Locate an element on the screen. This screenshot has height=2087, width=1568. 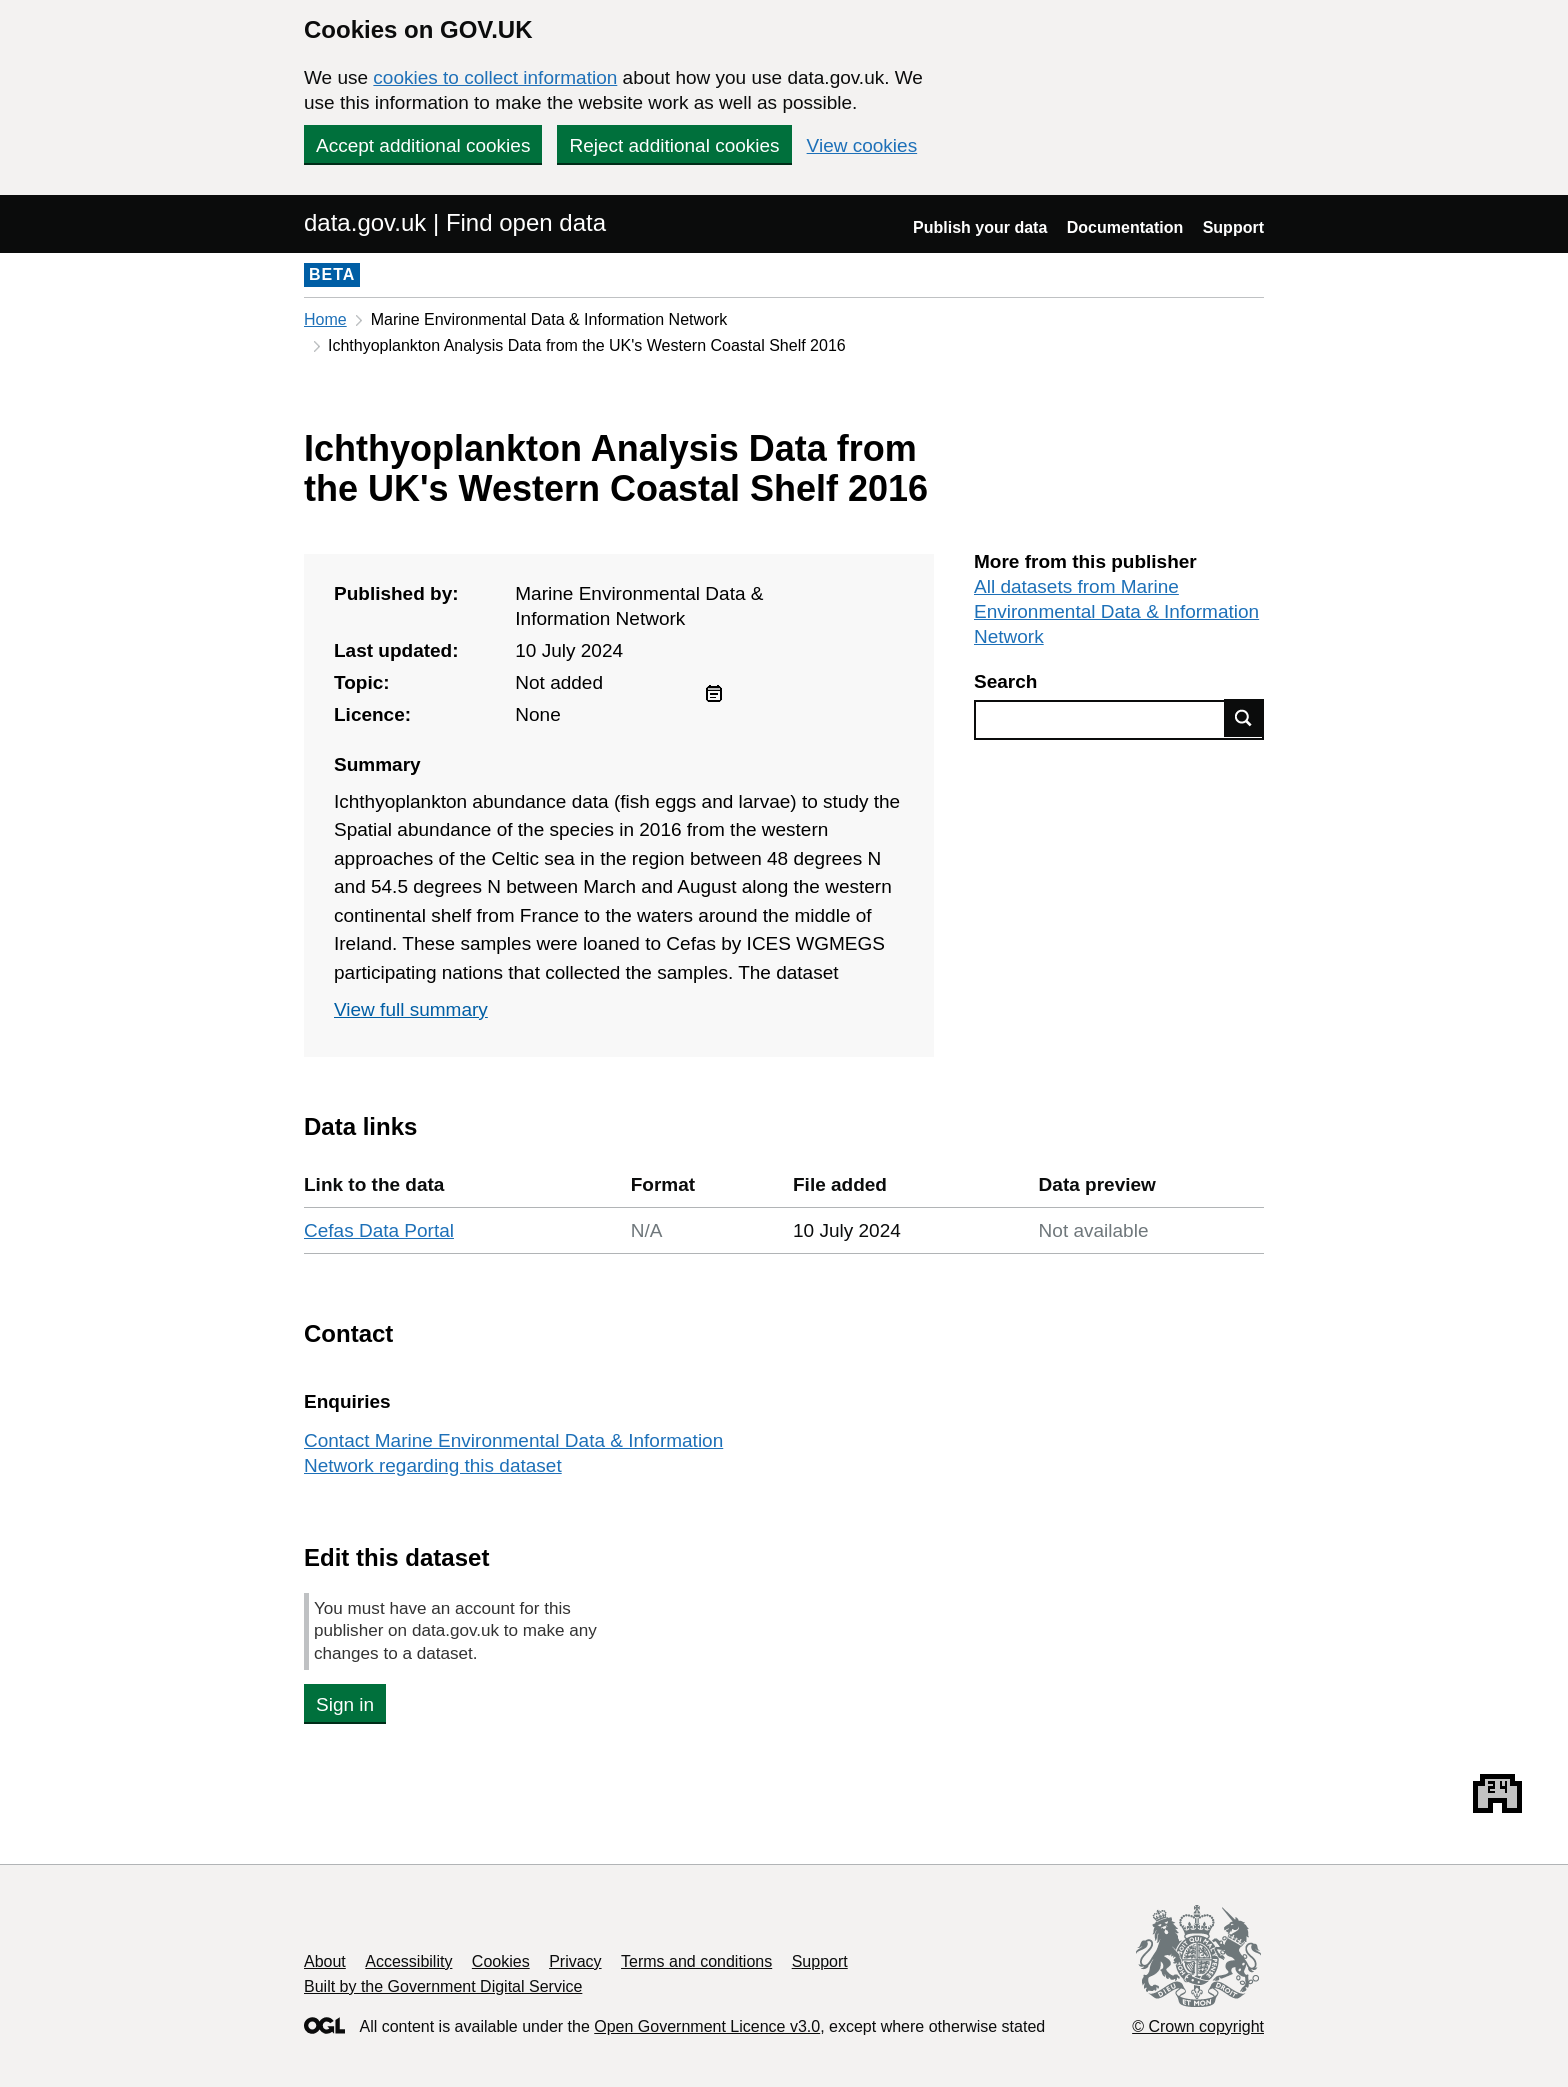
find nearby convenience stores is located at coordinates (1497, 1793).